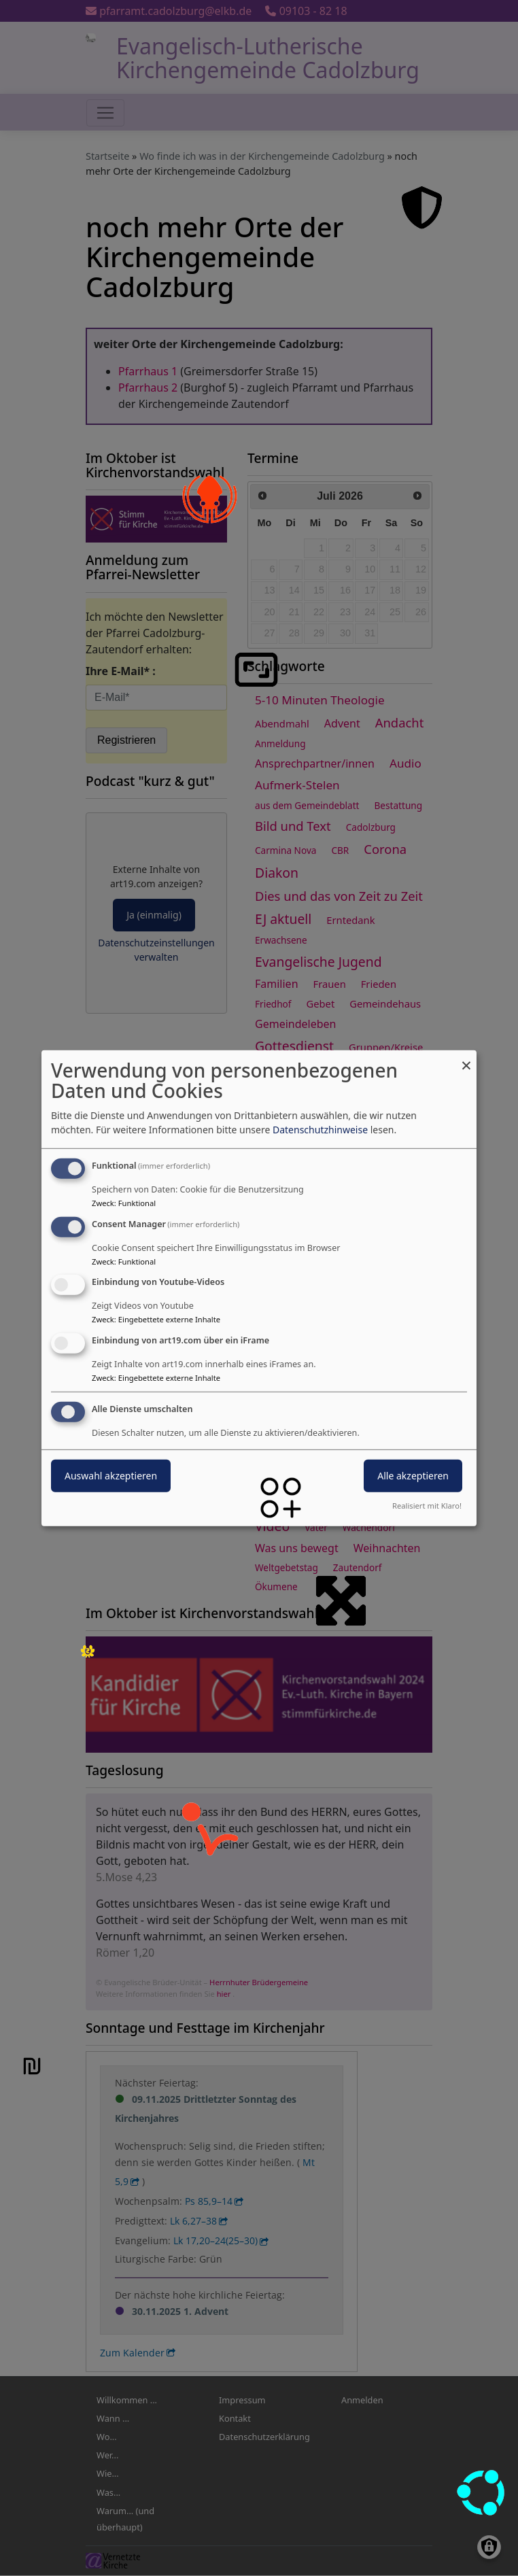  I want to click on view security or protection settings, so click(421, 207).